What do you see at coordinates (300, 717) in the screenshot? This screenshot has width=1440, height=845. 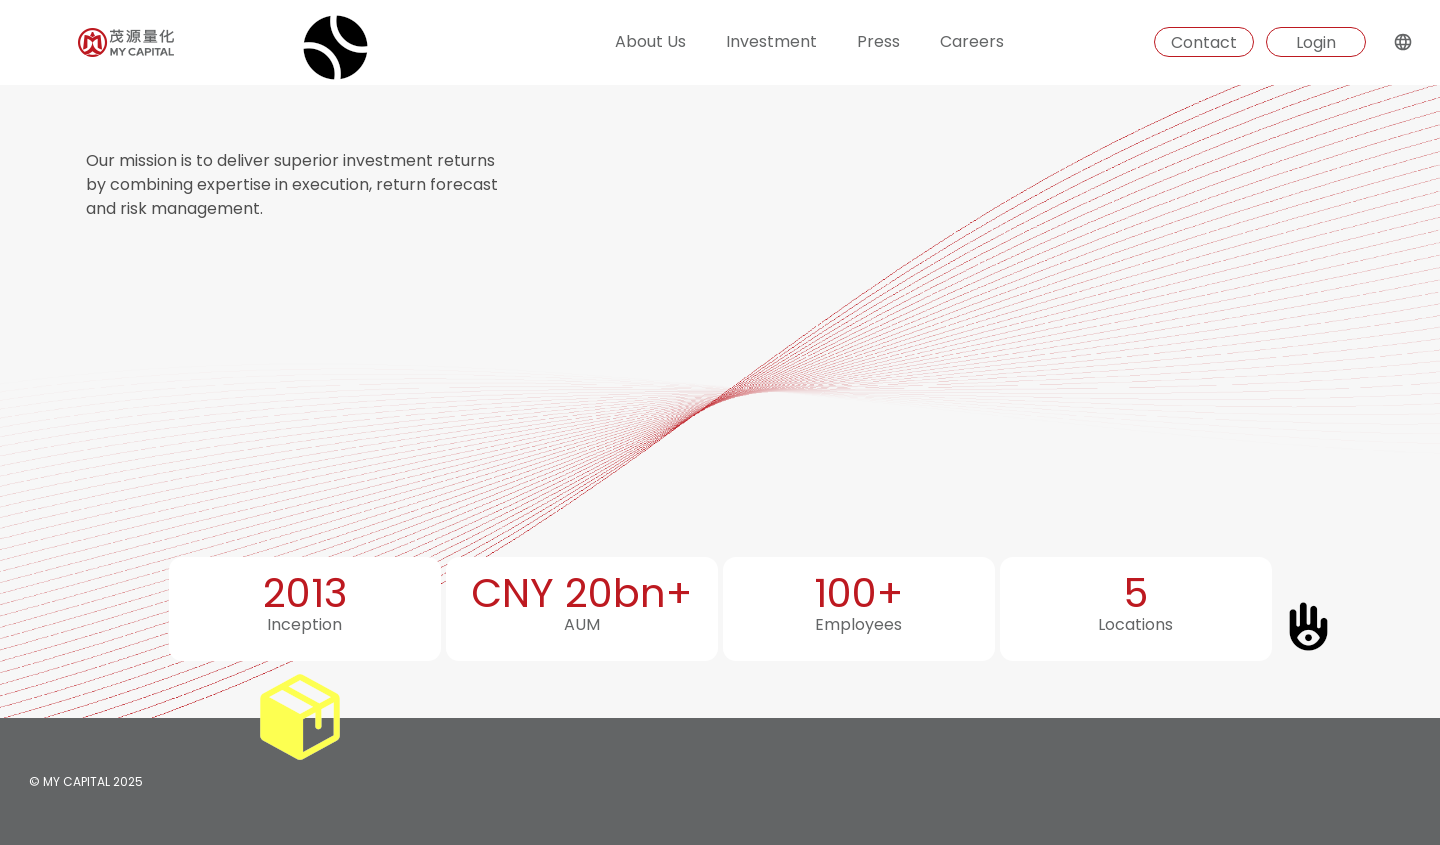 I see `view package or shipment details` at bounding box center [300, 717].